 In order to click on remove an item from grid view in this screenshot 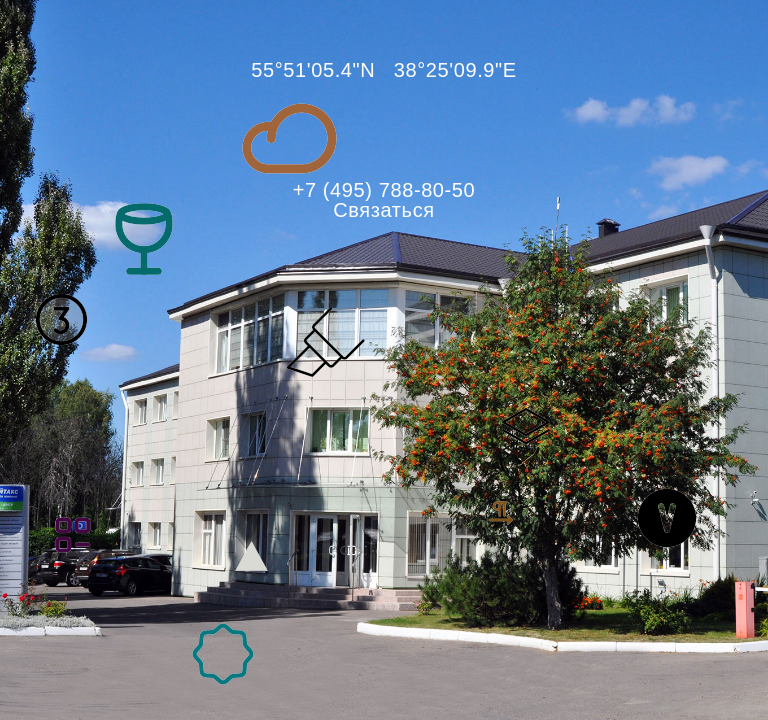, I will do `click(73, 535)`.